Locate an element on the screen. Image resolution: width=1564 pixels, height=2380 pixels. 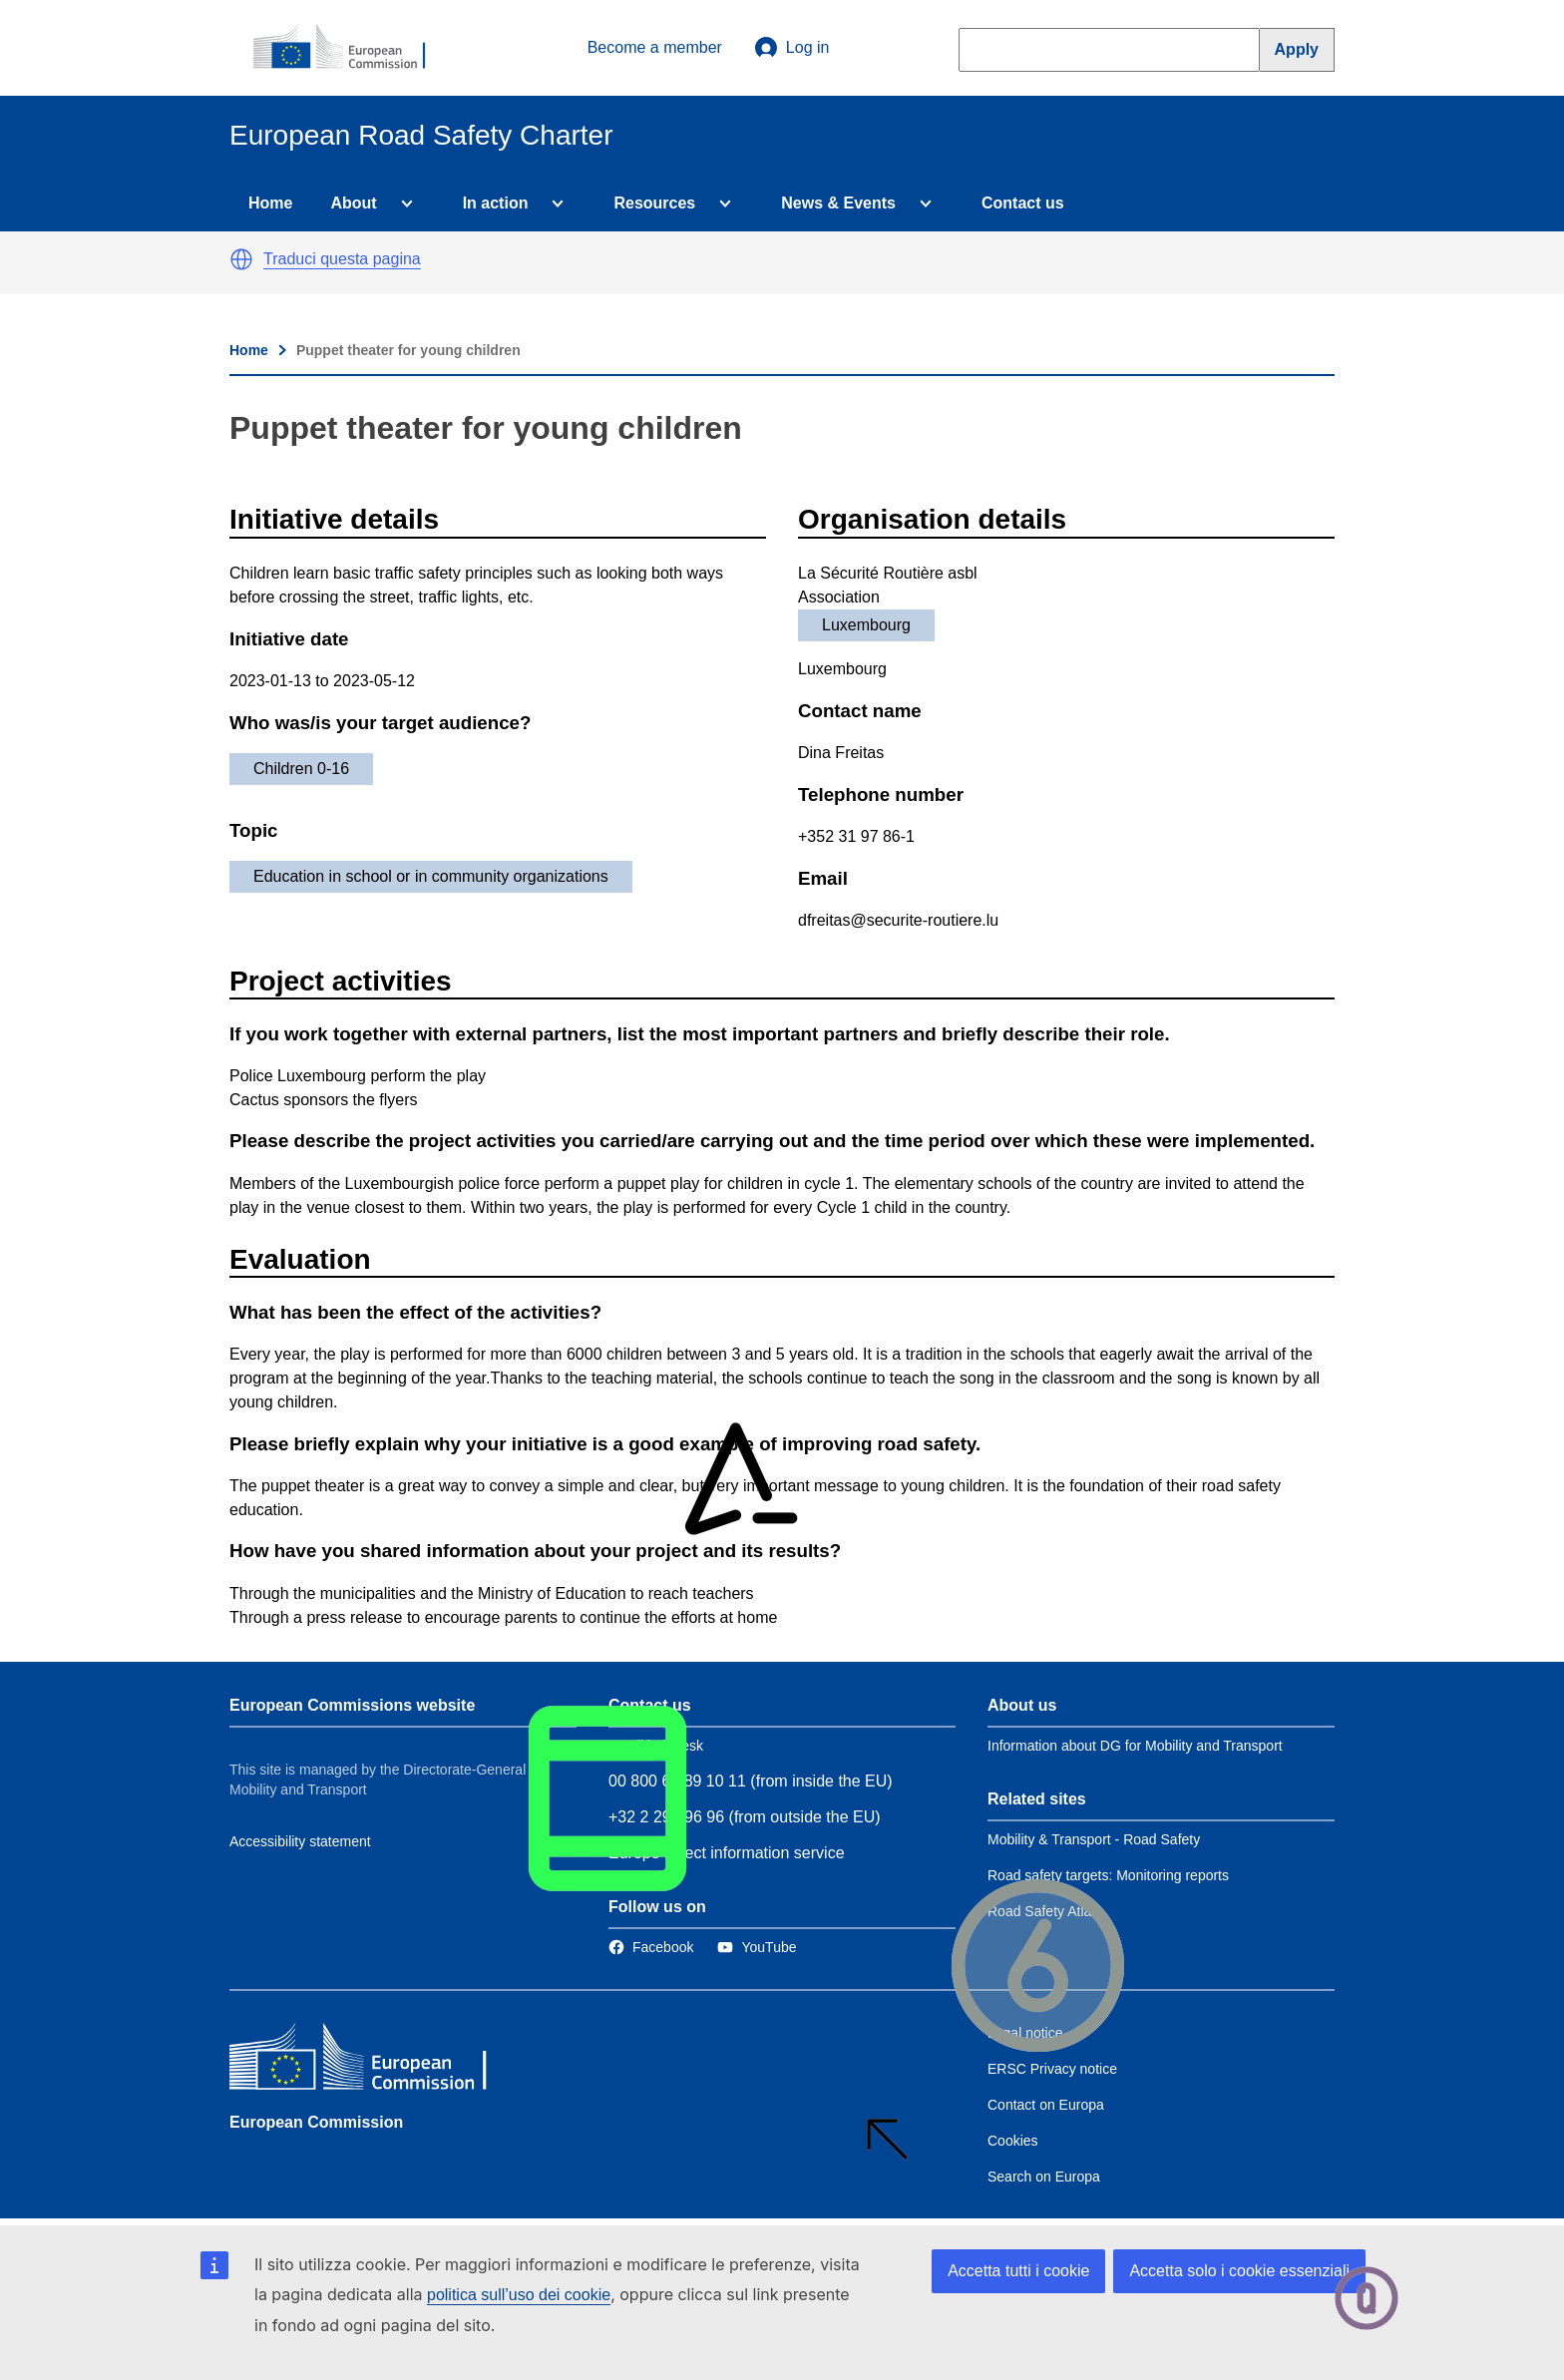
letter Q avatar or profile icon is located at coordinates (1367, 2298).